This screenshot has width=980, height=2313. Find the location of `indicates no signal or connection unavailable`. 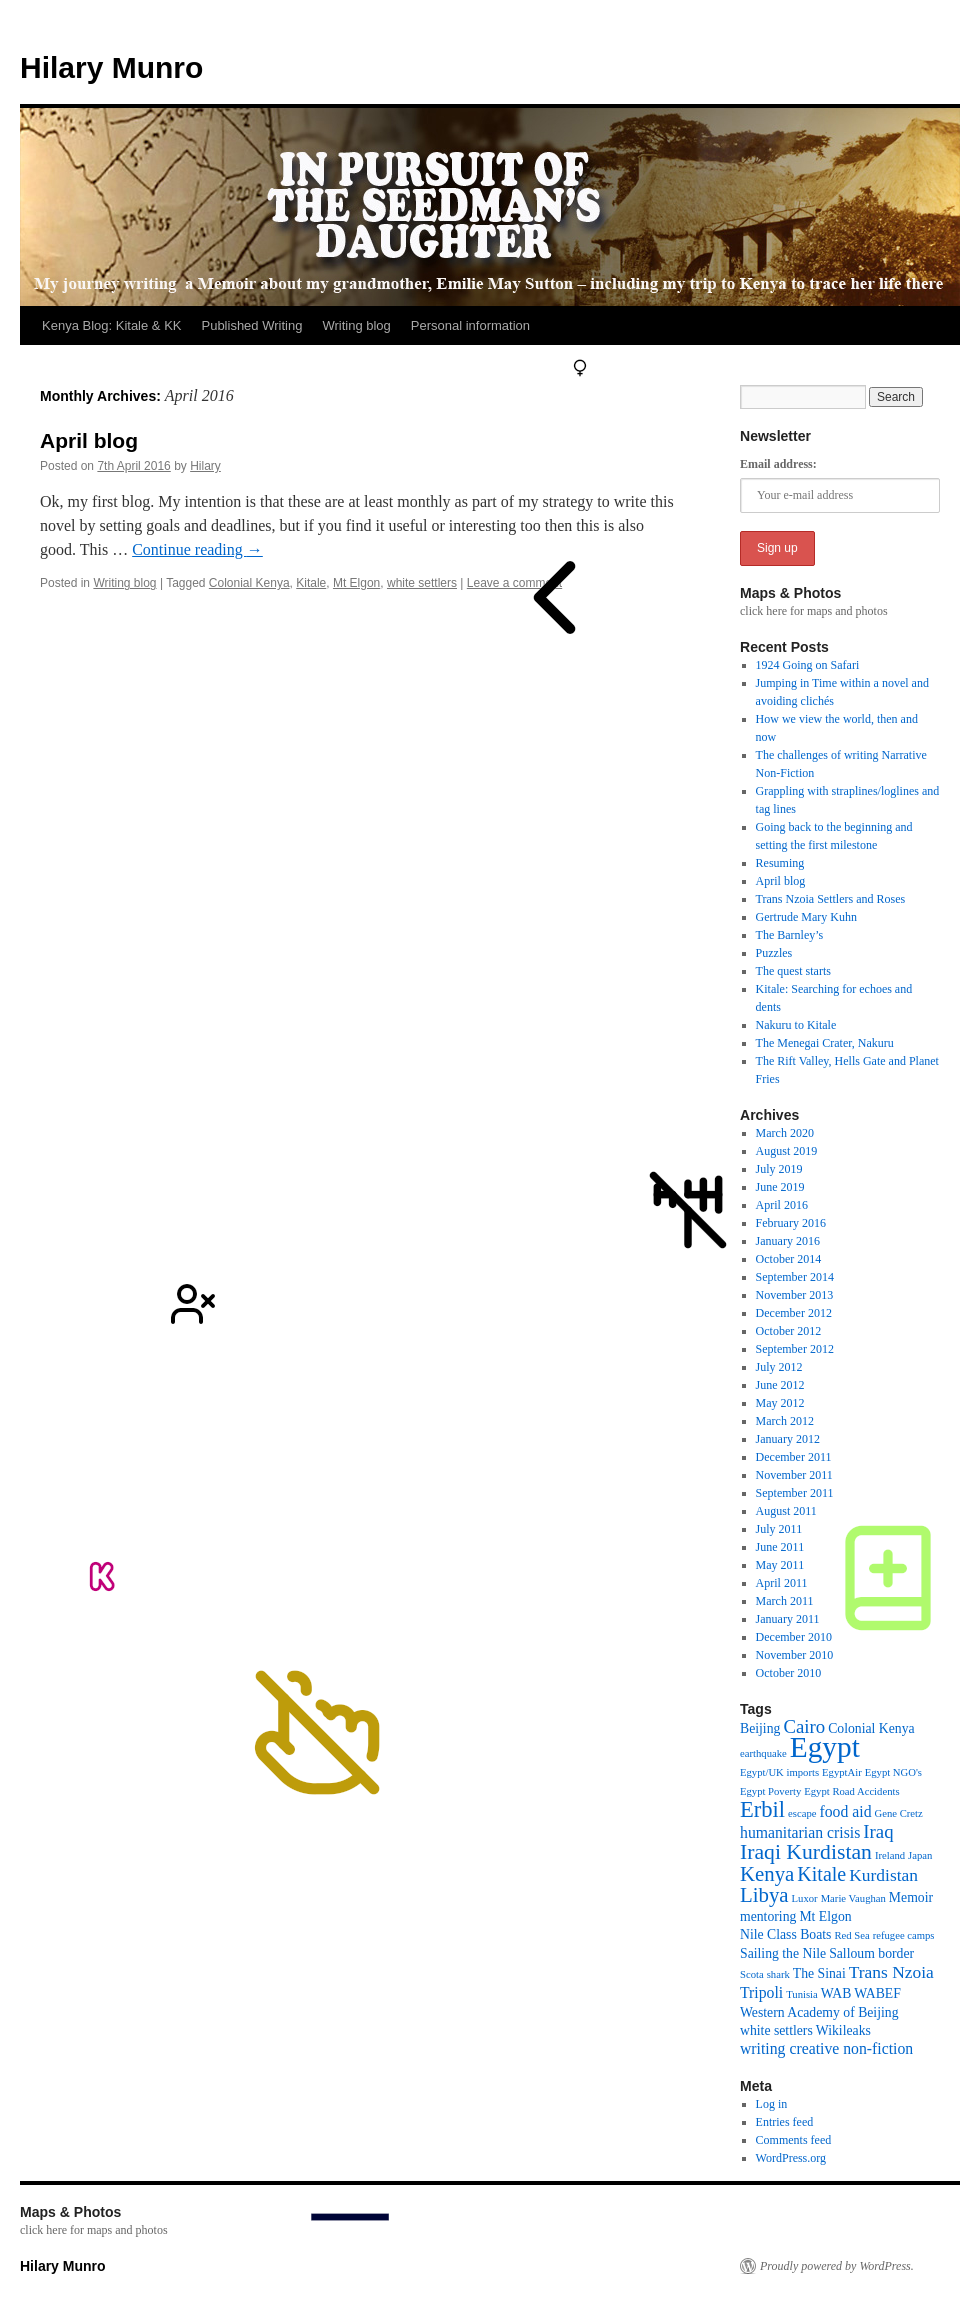

indicates no signal or connection unavailable is located at coordinates (688, 1210).